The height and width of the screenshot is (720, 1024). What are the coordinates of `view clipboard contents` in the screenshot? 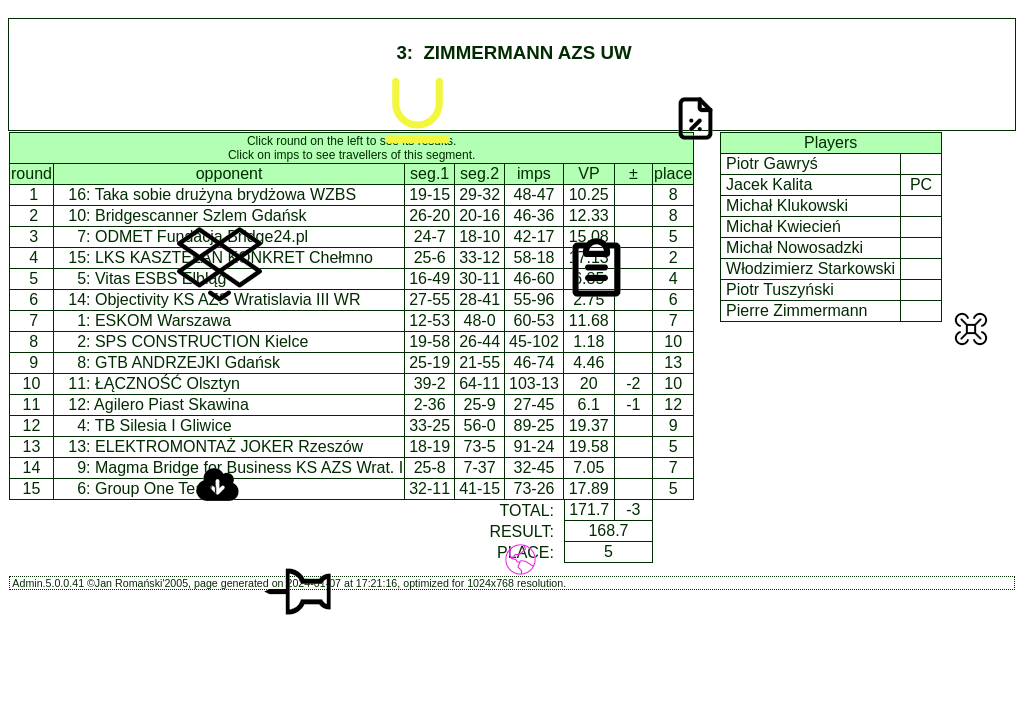 It's located at (596, 268).